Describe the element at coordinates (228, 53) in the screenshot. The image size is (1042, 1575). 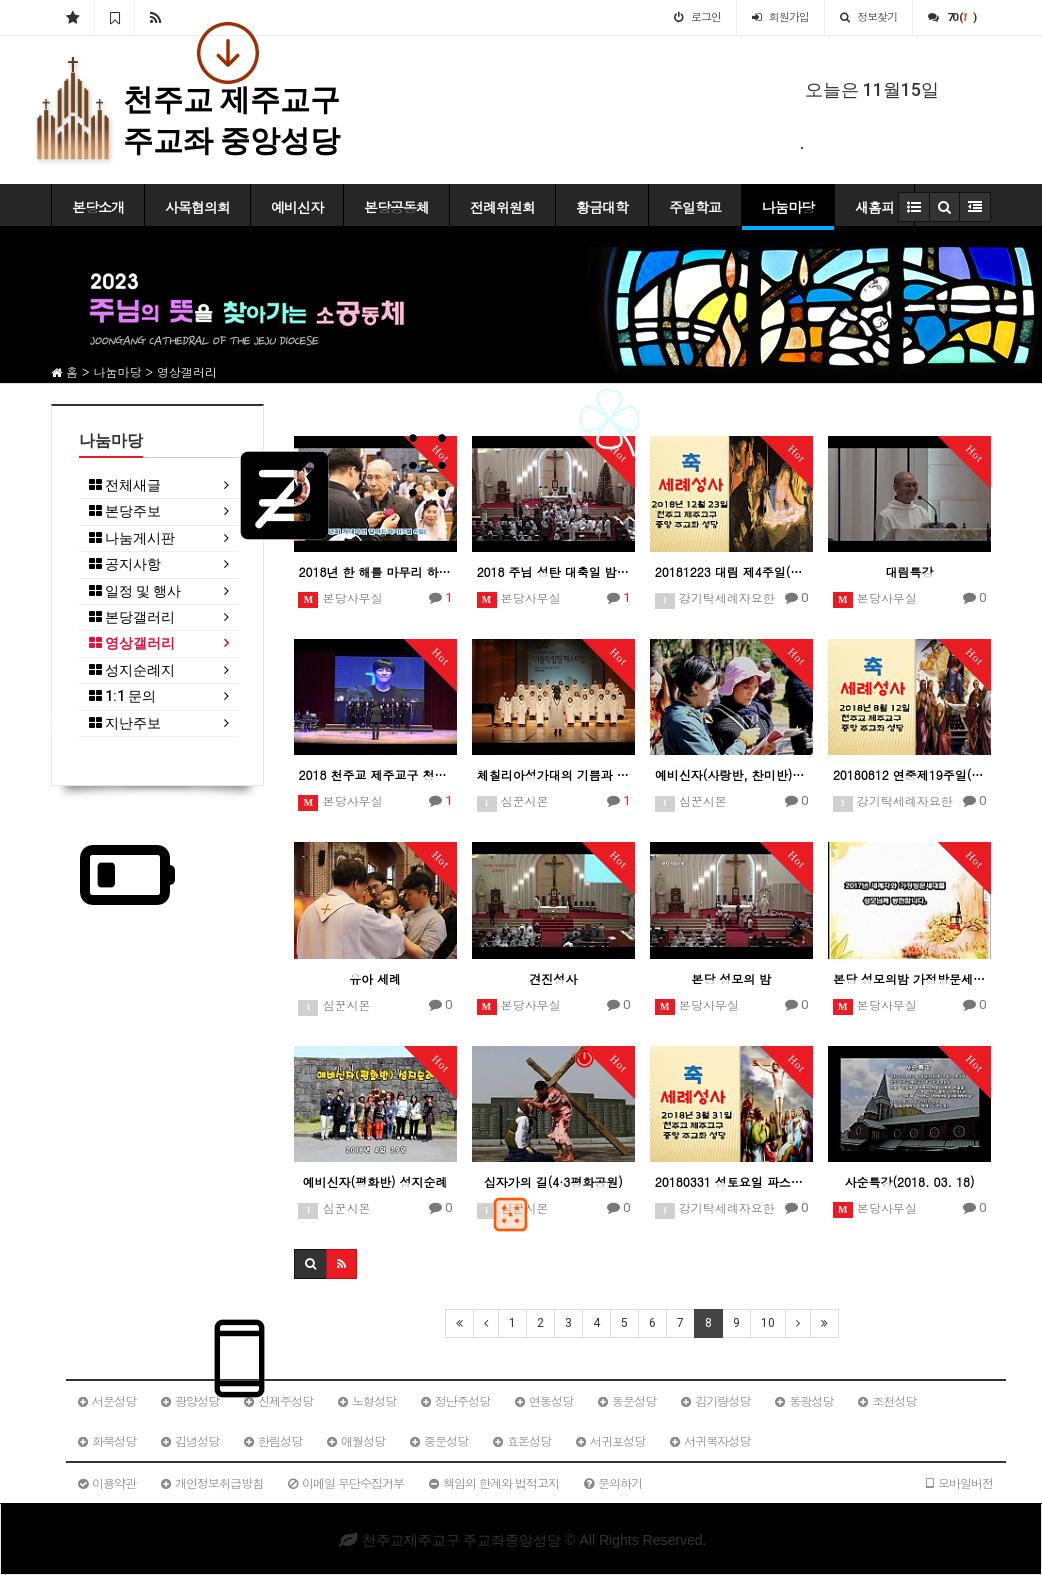
I see `download a file or content` at that location.